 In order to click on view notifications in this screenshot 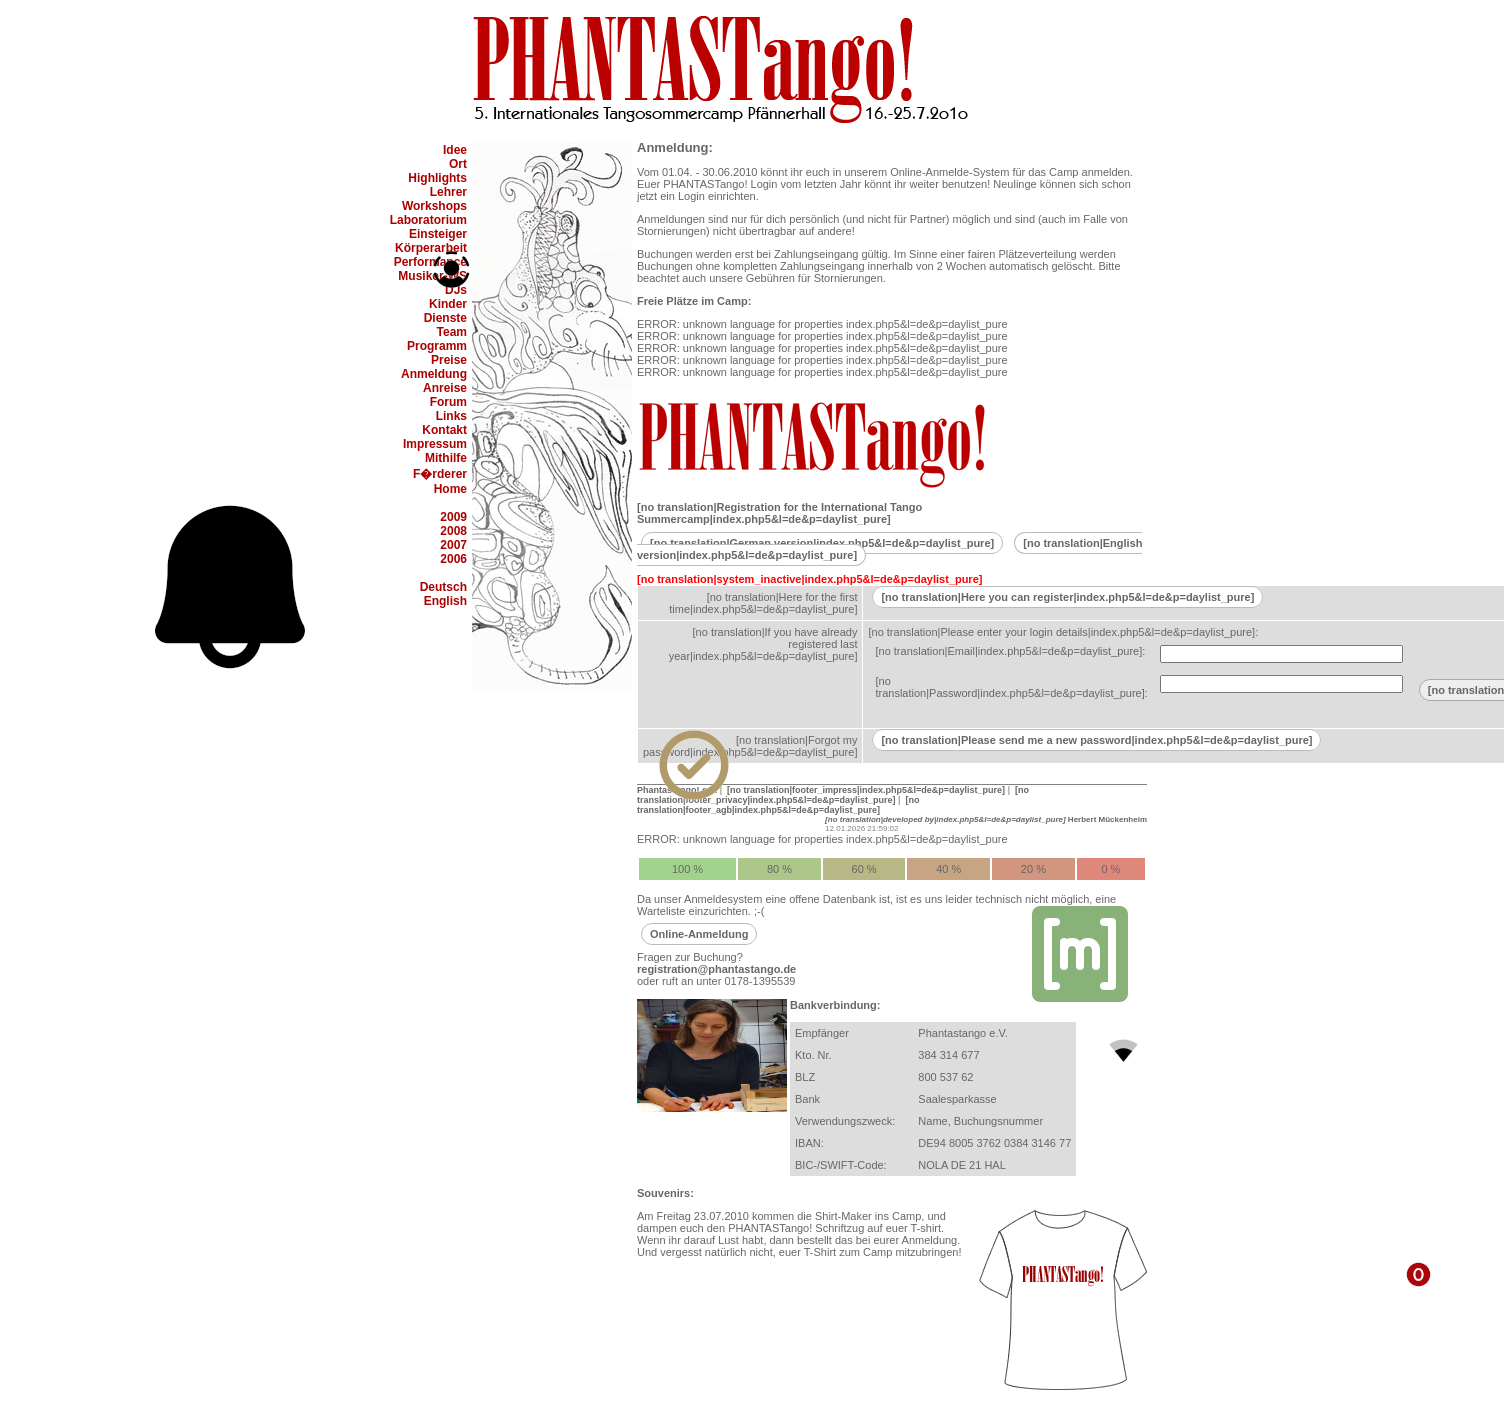, I will do `click(230, 587)`.